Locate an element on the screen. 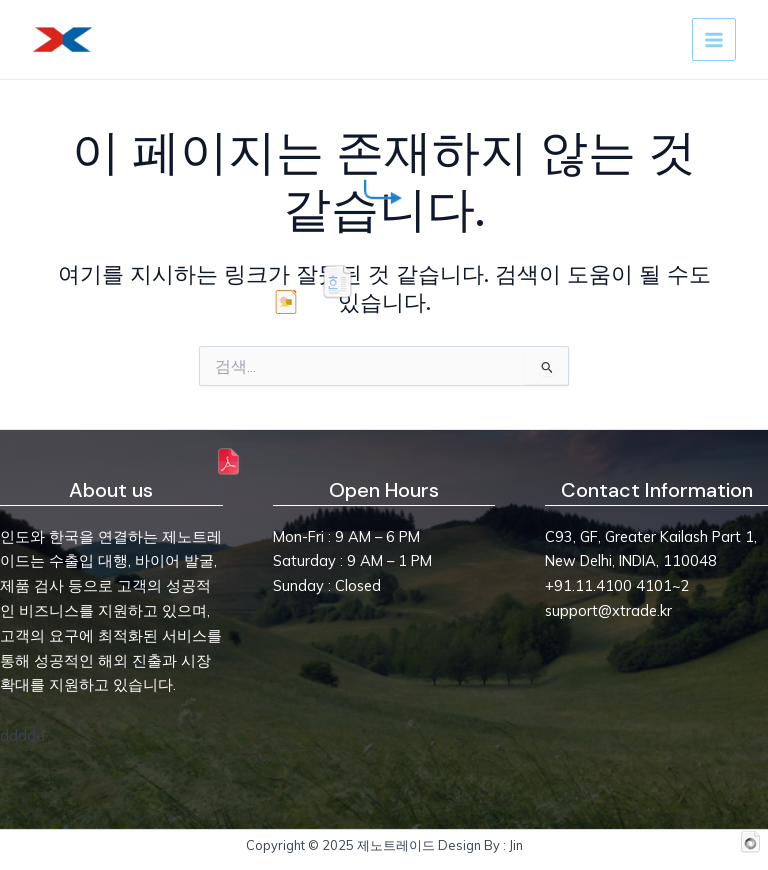 The height and width of the screenshot is (870, 768). a pdf document file is located at coordinates (228, 461).